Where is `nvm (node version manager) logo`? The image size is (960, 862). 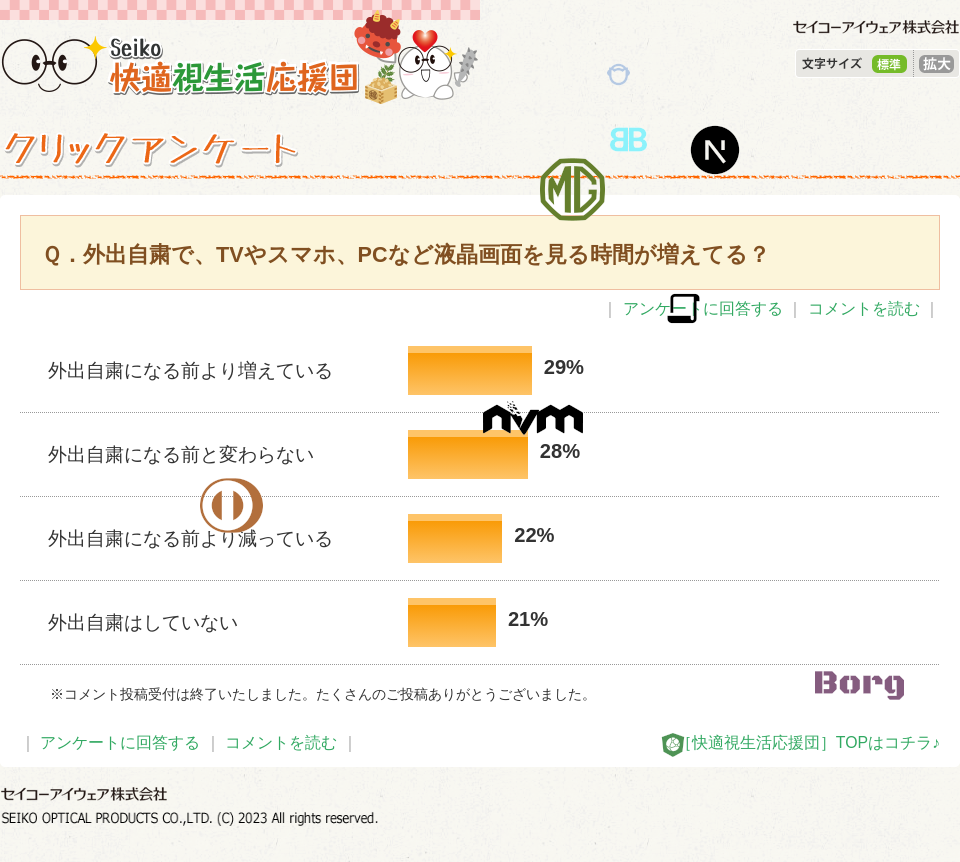 nvm (node version manager) logo is located at coordinates (533, 418).